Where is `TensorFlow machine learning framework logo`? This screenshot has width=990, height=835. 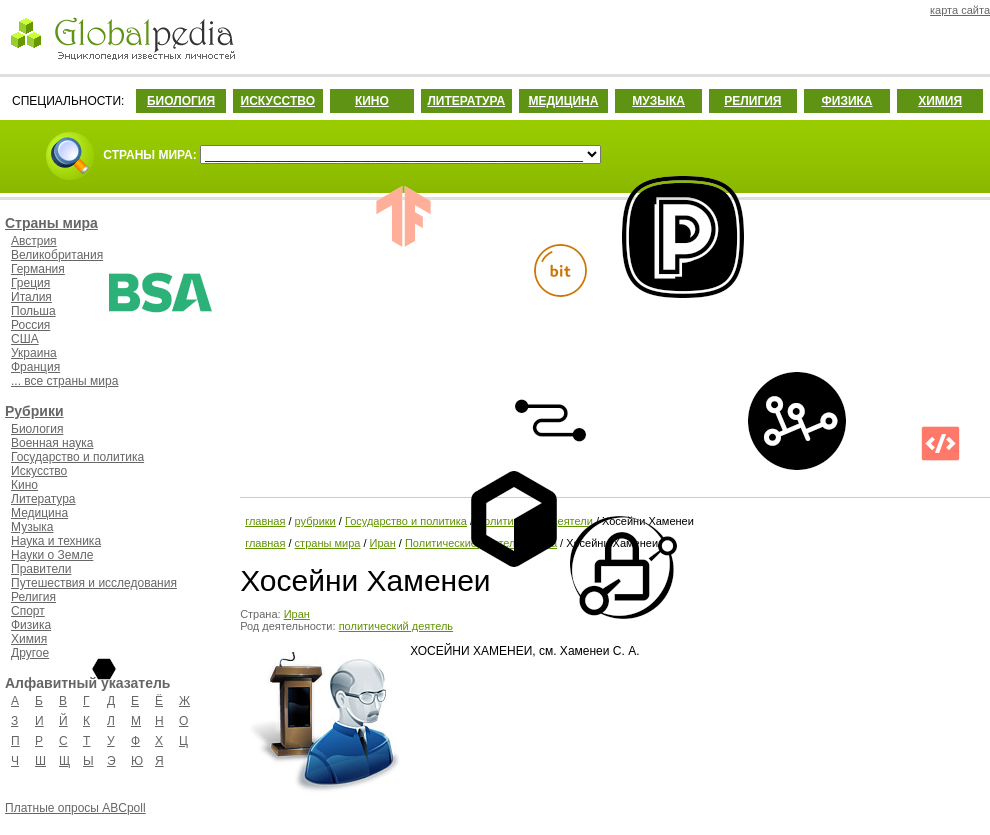
TensorFlow machine learning framework logo is located at coordinates (403, 216).